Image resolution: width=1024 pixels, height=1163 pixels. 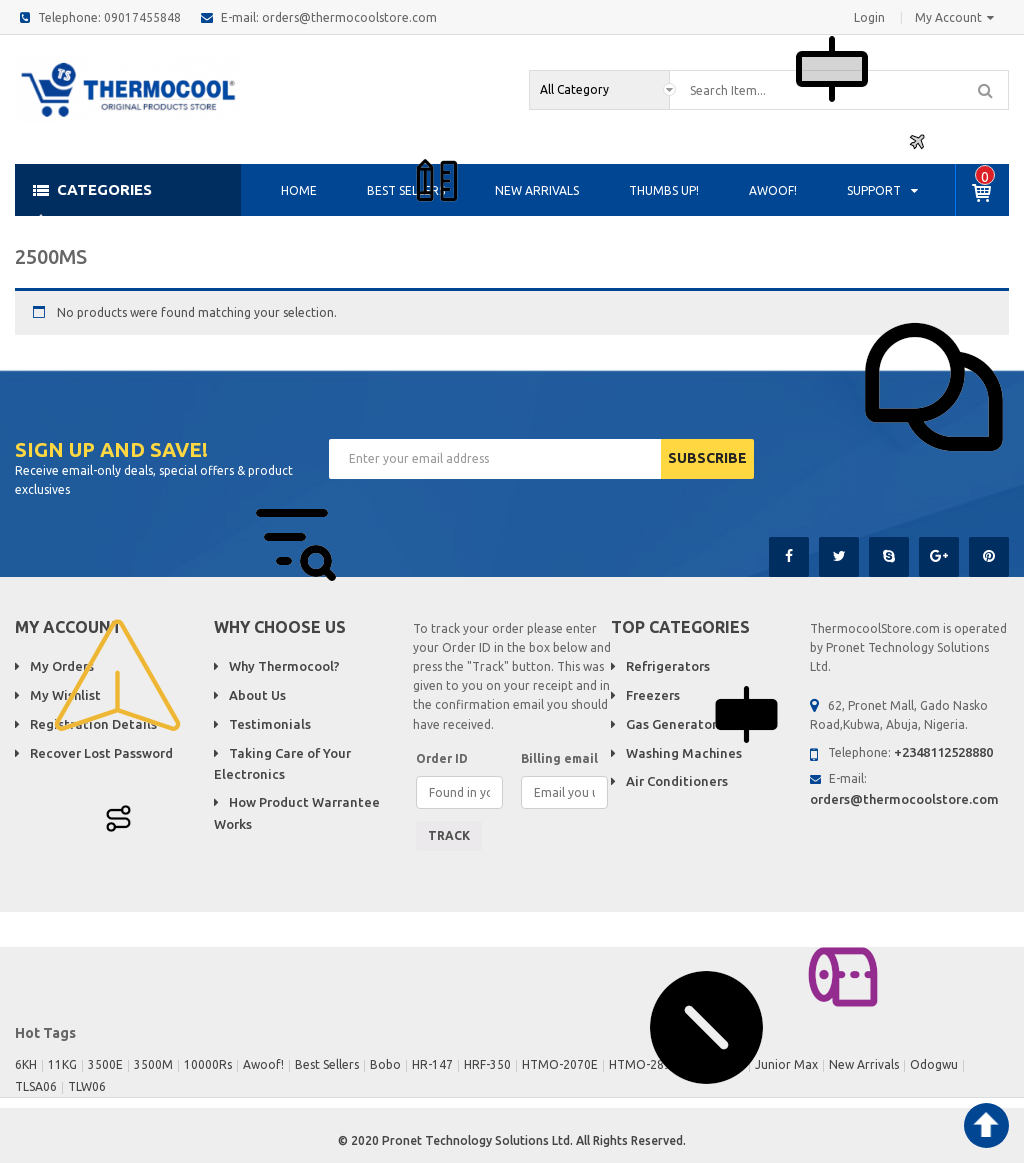 I want to click on open chat or messaging, so click(x=934, y=387).